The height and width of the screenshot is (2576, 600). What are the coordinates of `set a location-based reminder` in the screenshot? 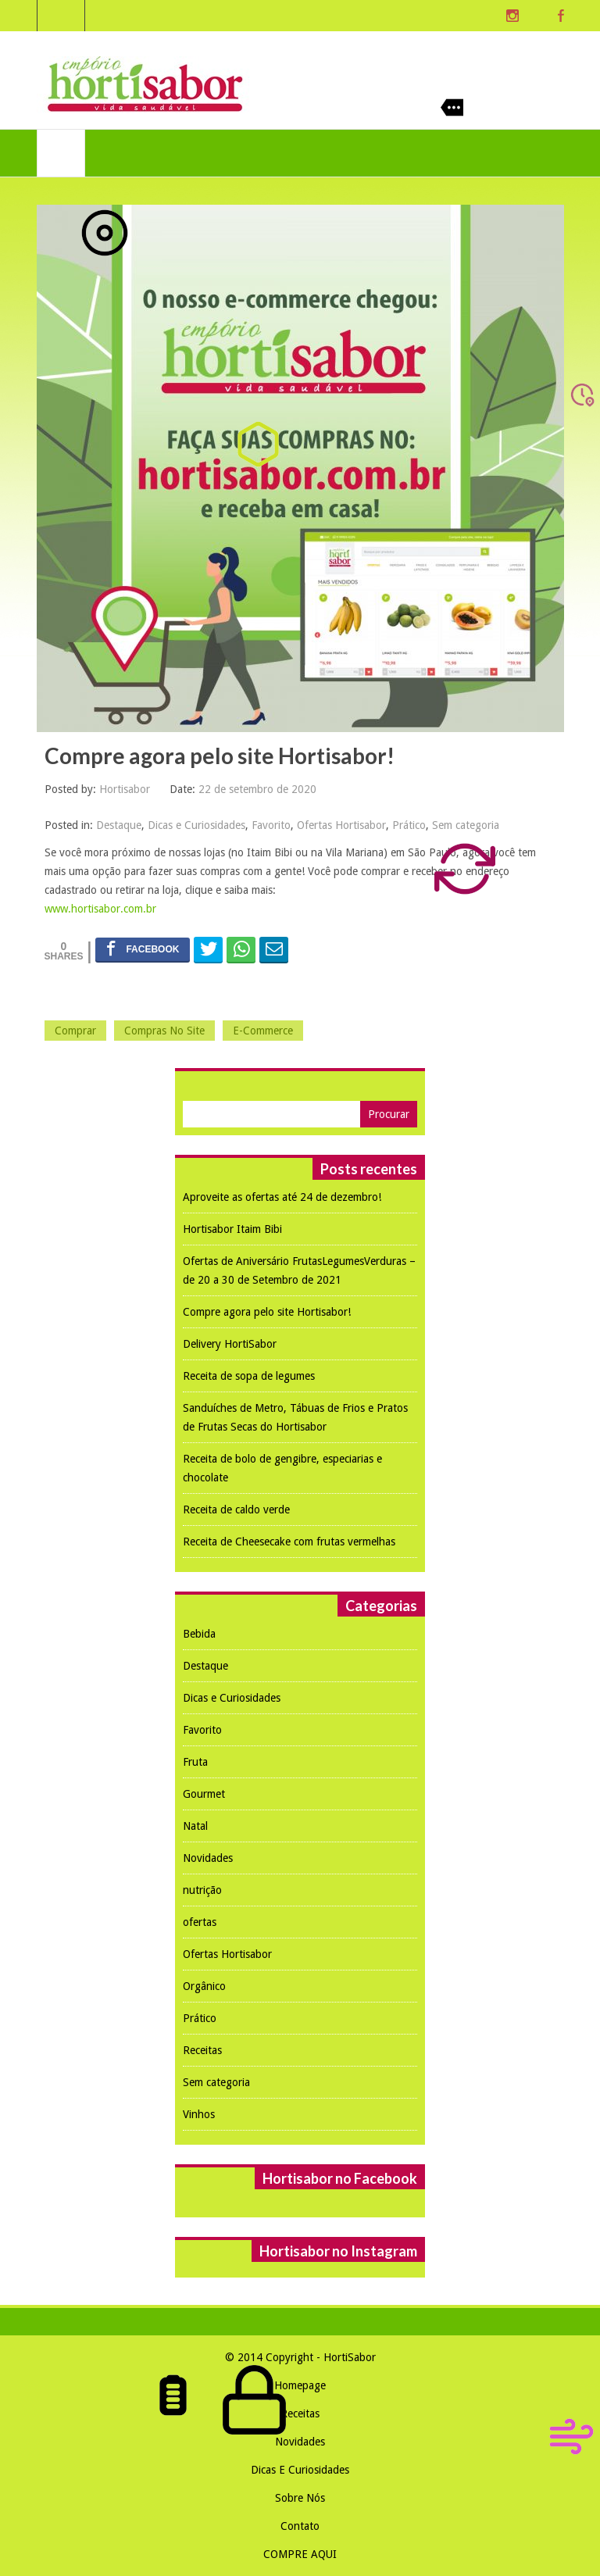 It's located at (582, 395).